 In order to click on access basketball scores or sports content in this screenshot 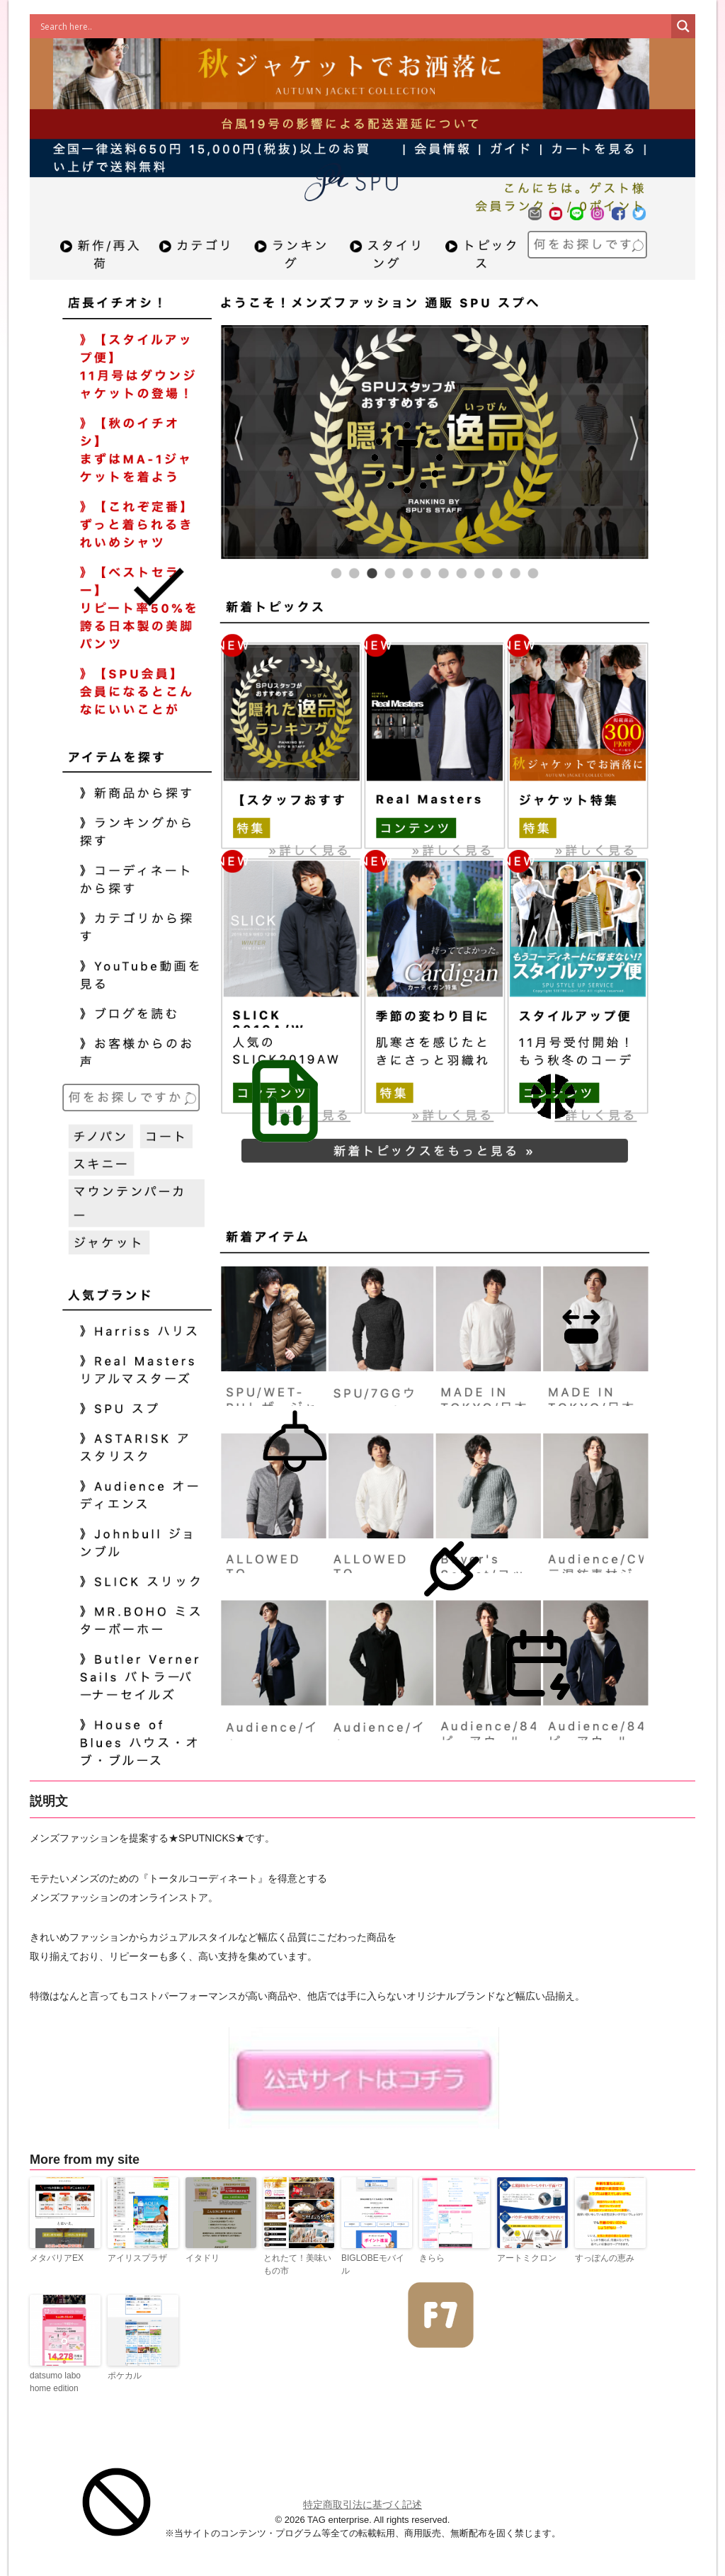, I will do `click(553, 1096)`.